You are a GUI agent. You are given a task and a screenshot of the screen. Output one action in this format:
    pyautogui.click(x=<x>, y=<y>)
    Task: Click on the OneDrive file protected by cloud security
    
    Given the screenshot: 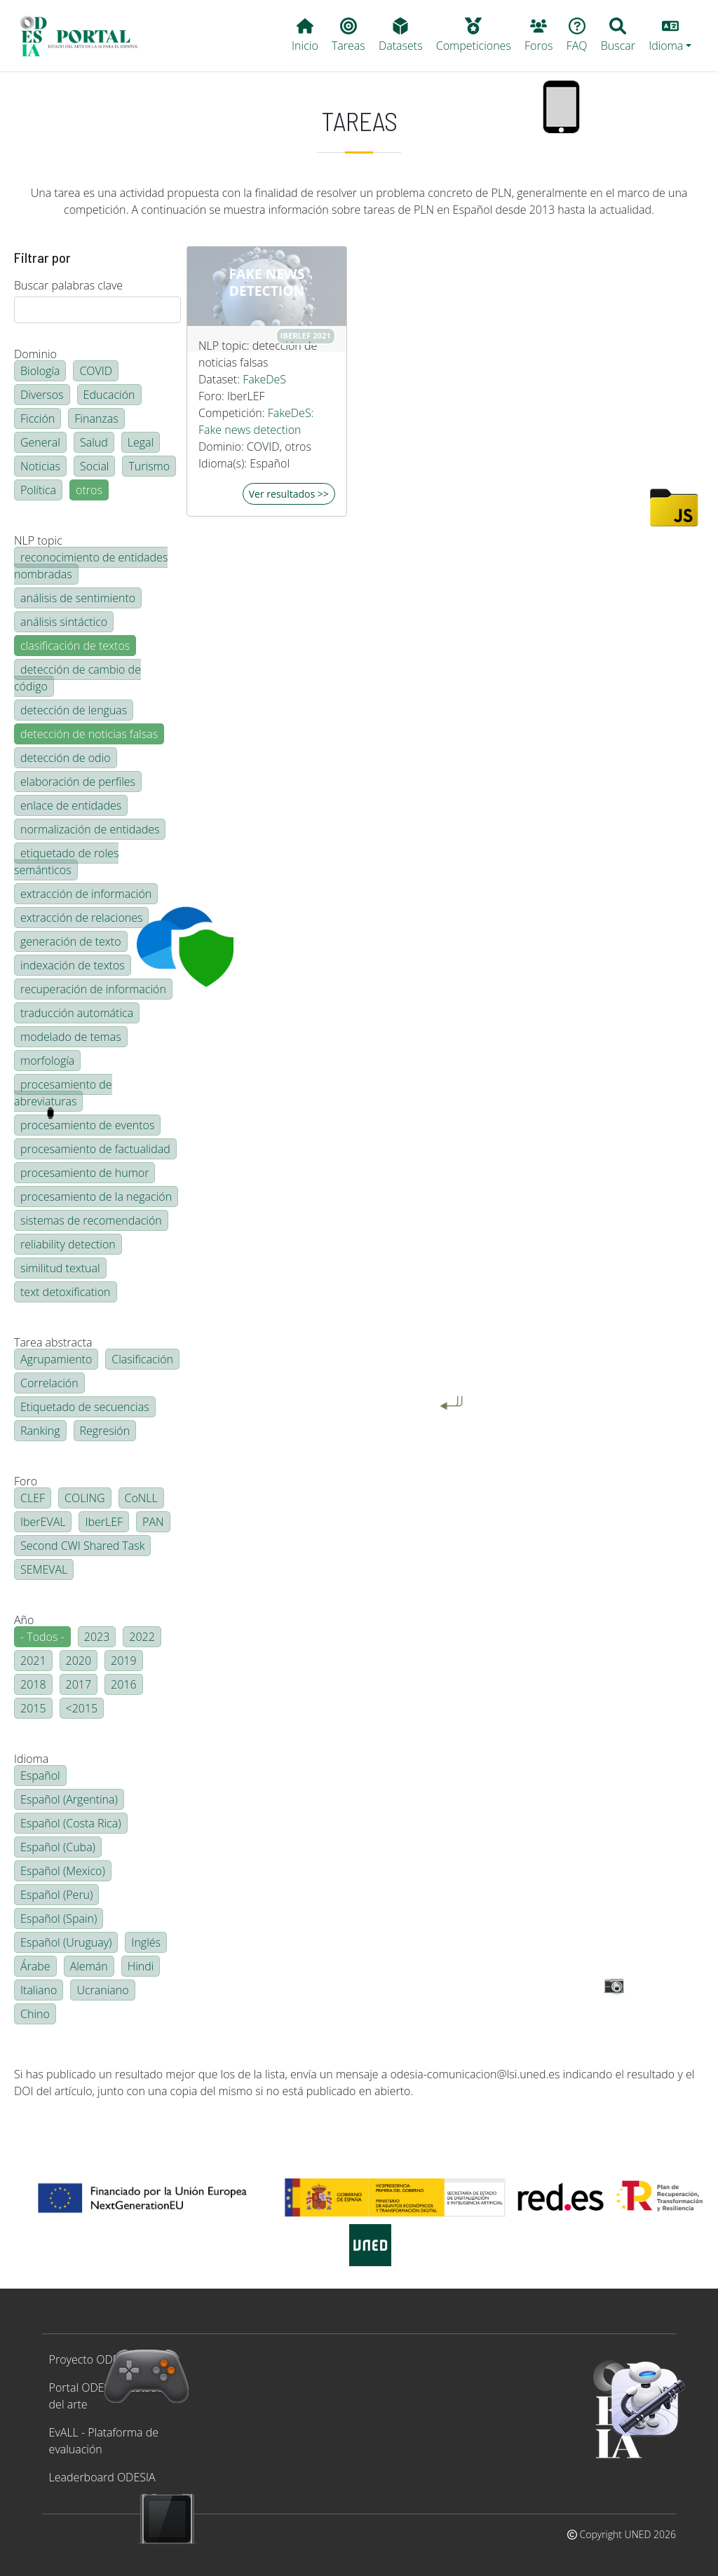 What is the action you would take?
    pyautogui.click(x=185, y=939)
    